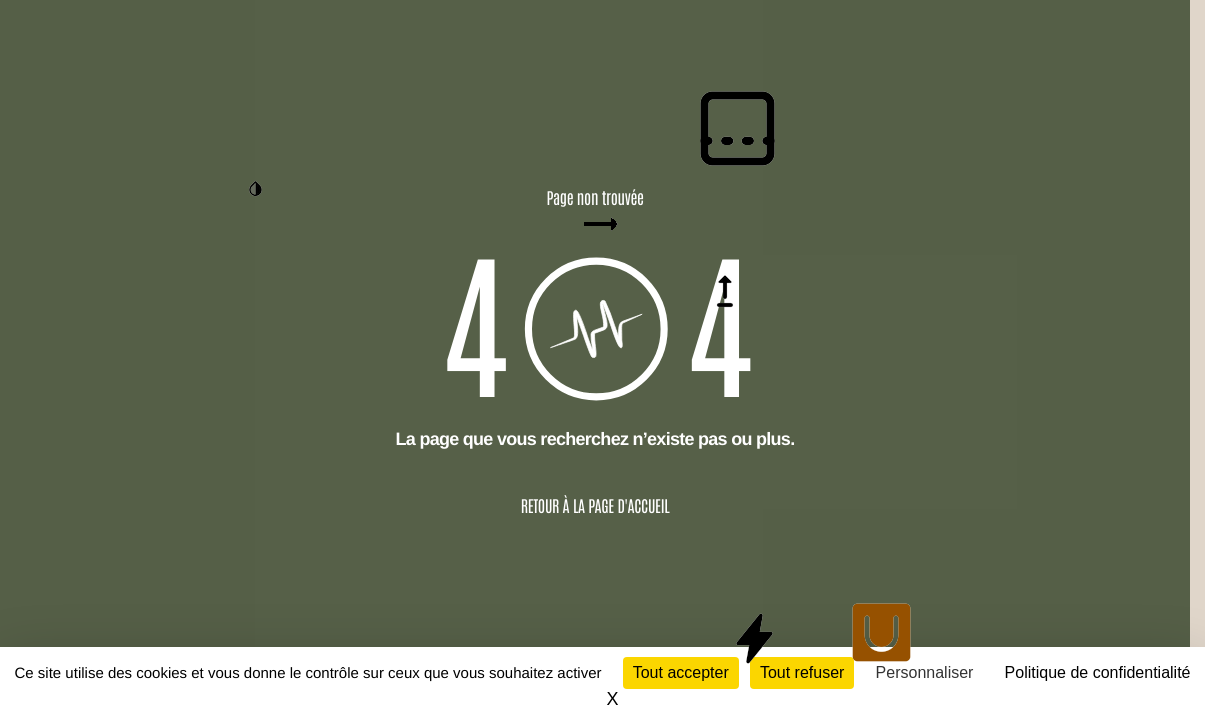 This screenshot has height=720, width=1205. I want to click on perform a union operation on selected shapes, so click(881, 632).